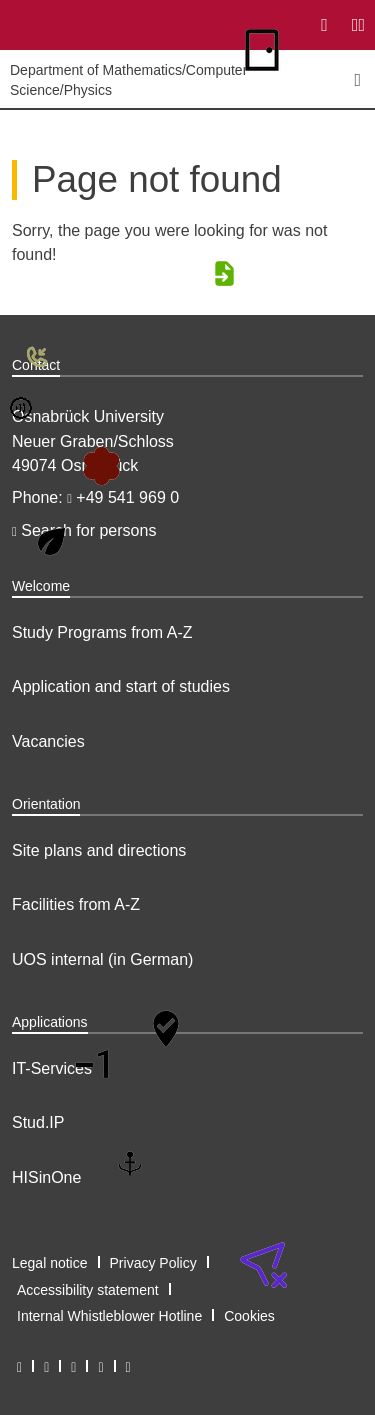  I want to click on decrease exposure by one stop, so click(93, 1065).